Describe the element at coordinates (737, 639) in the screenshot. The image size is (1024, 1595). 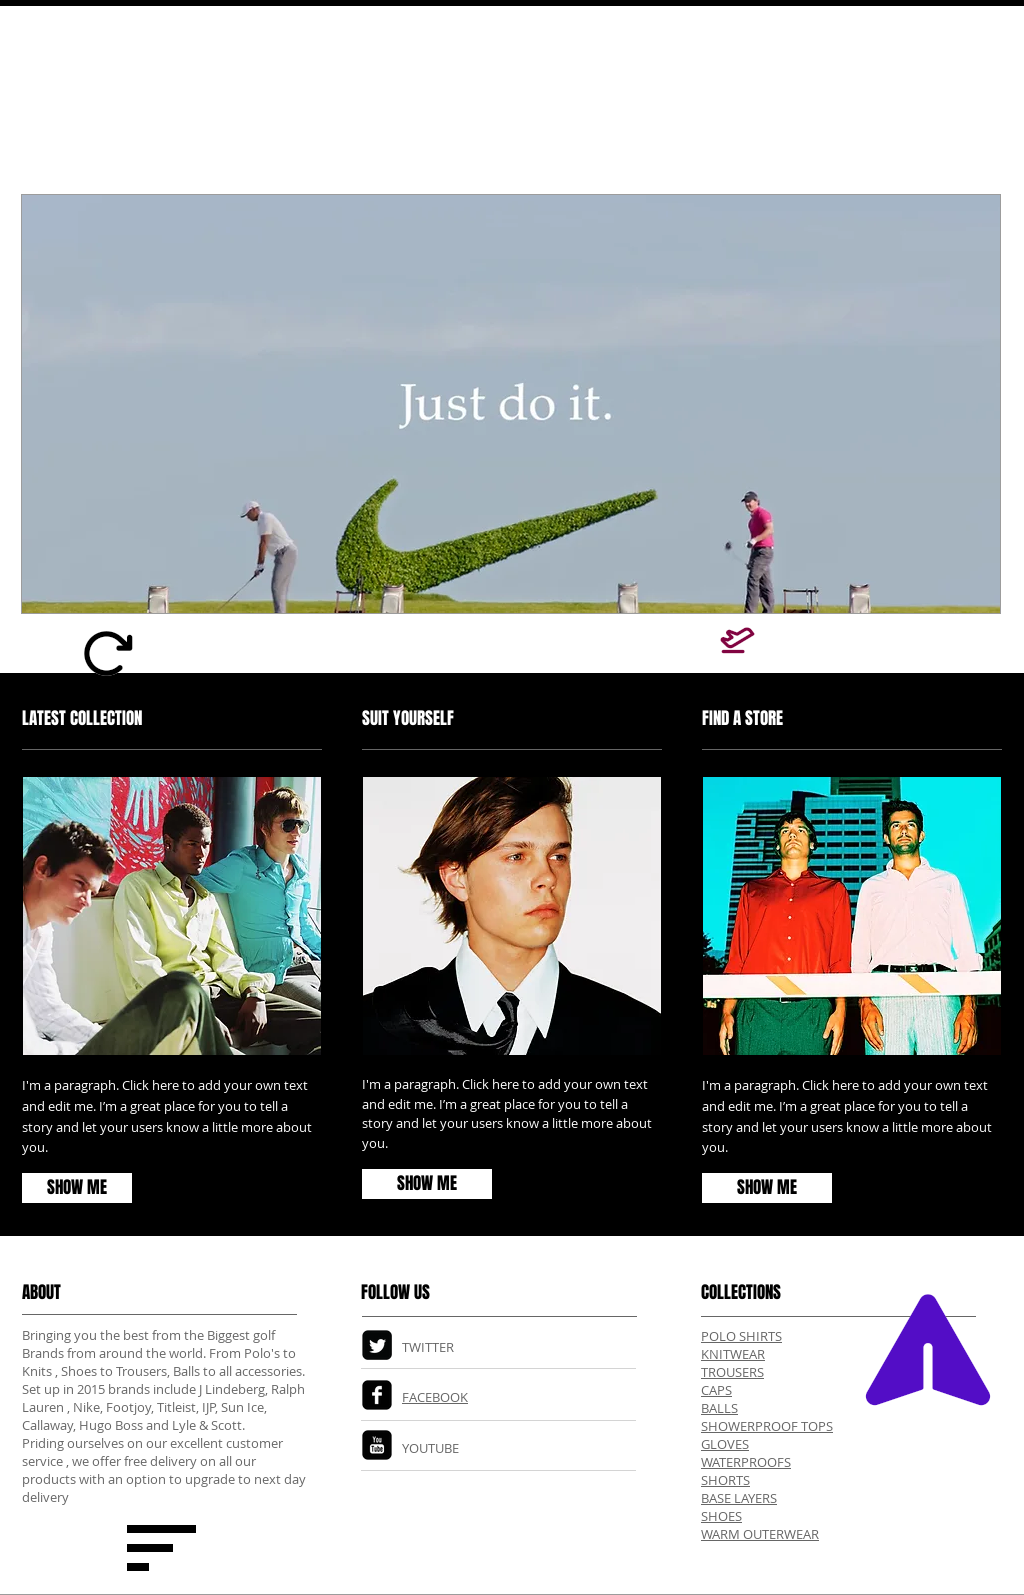
I see `departing flight status indicator` at that location.